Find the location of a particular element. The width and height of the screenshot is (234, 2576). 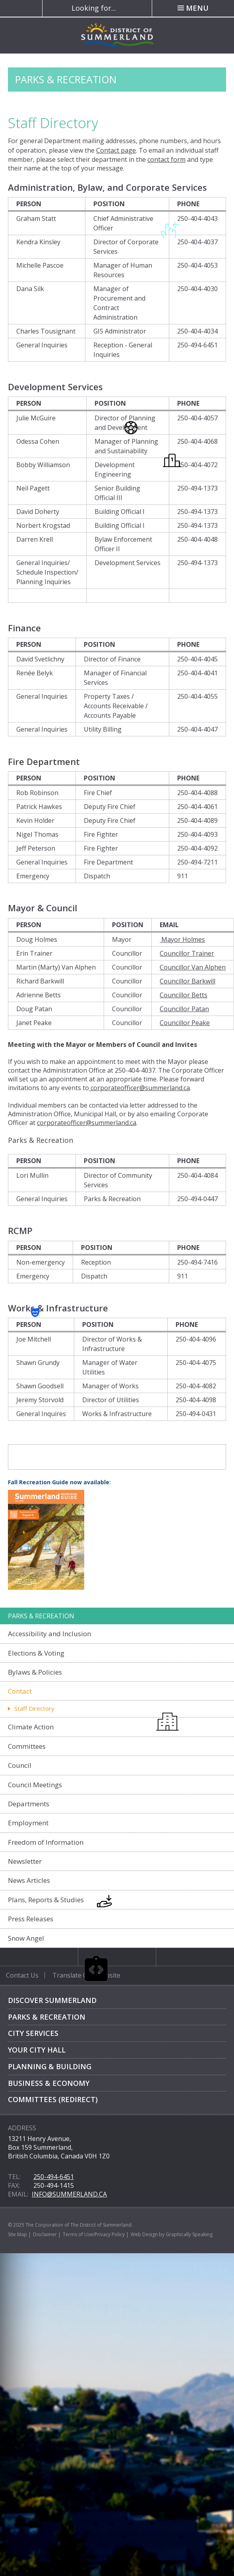

view integration code or instructions is located at coordinates (96, 1970).